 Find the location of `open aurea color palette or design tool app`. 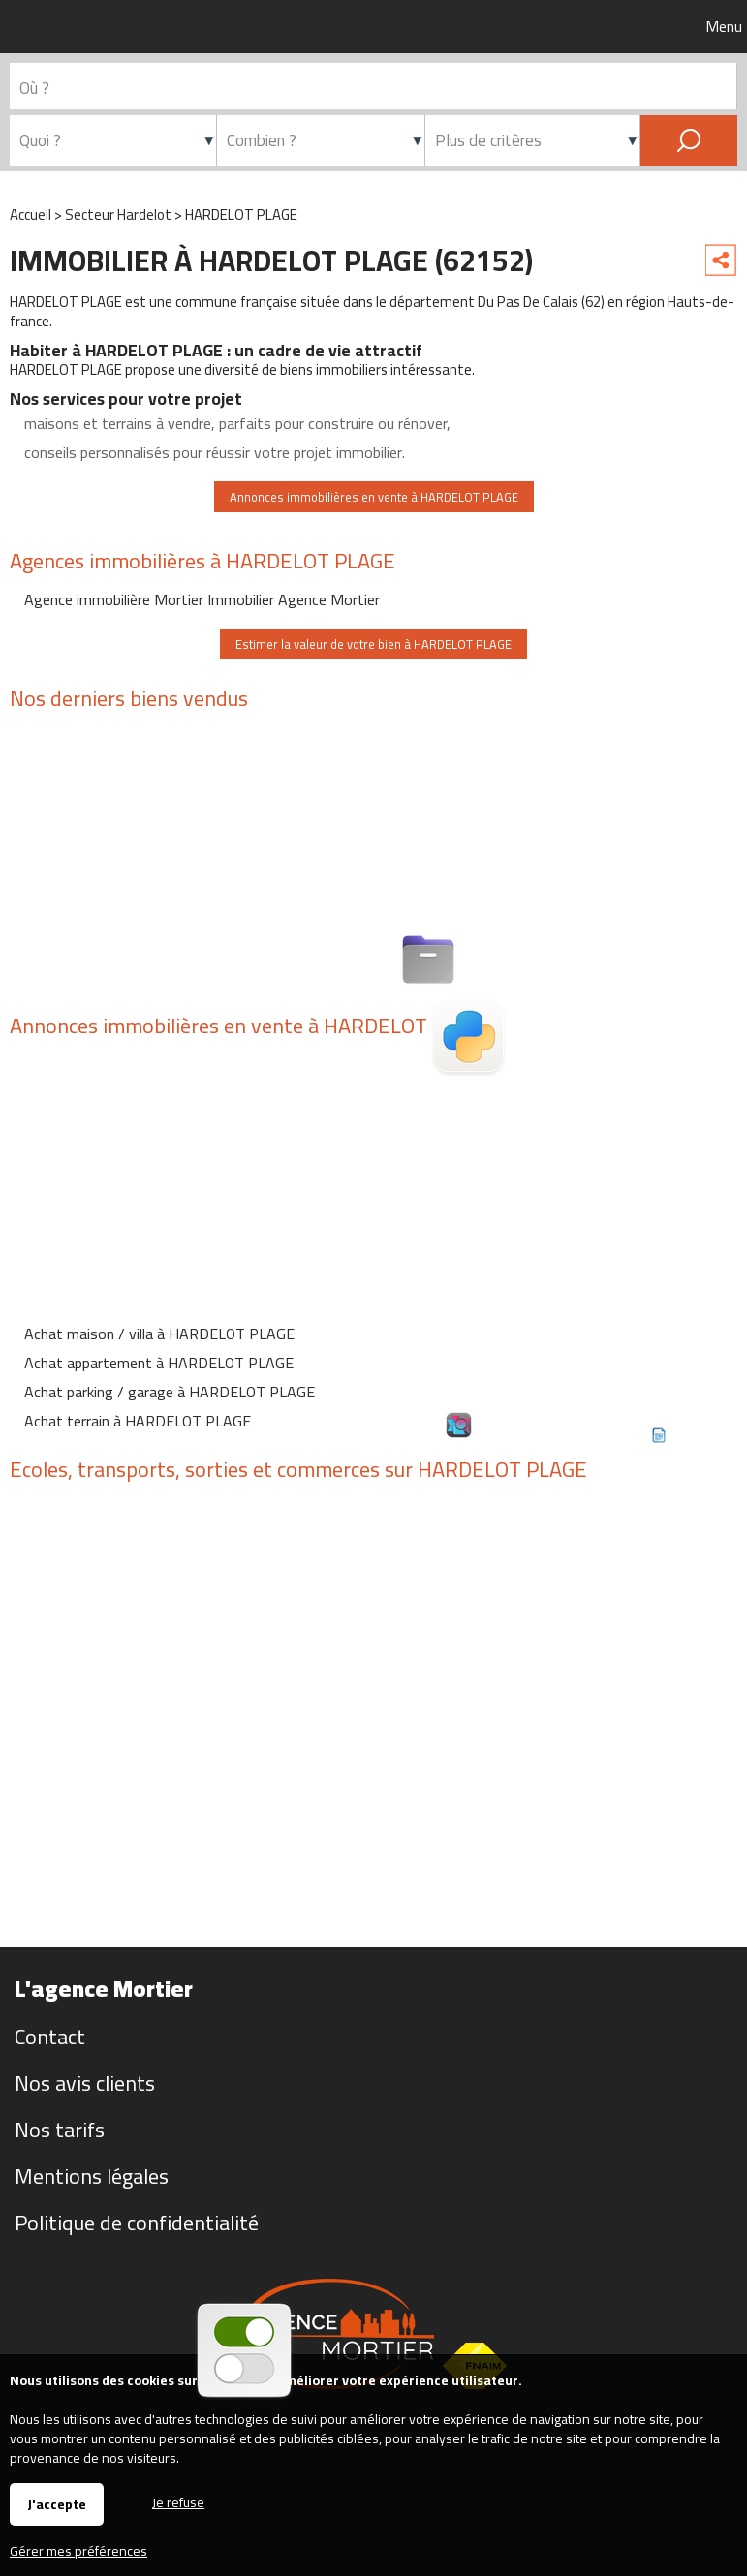

open aurea color palette or design tool app is located at coordinates (458, 1425).